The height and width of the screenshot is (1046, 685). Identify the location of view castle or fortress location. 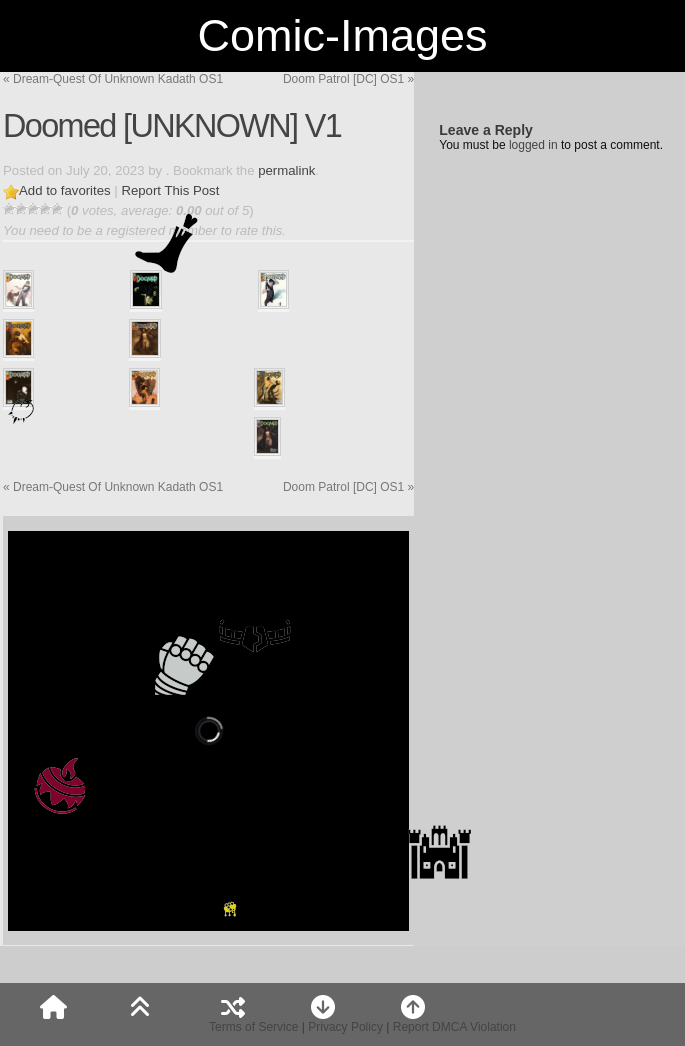
(439, 848).